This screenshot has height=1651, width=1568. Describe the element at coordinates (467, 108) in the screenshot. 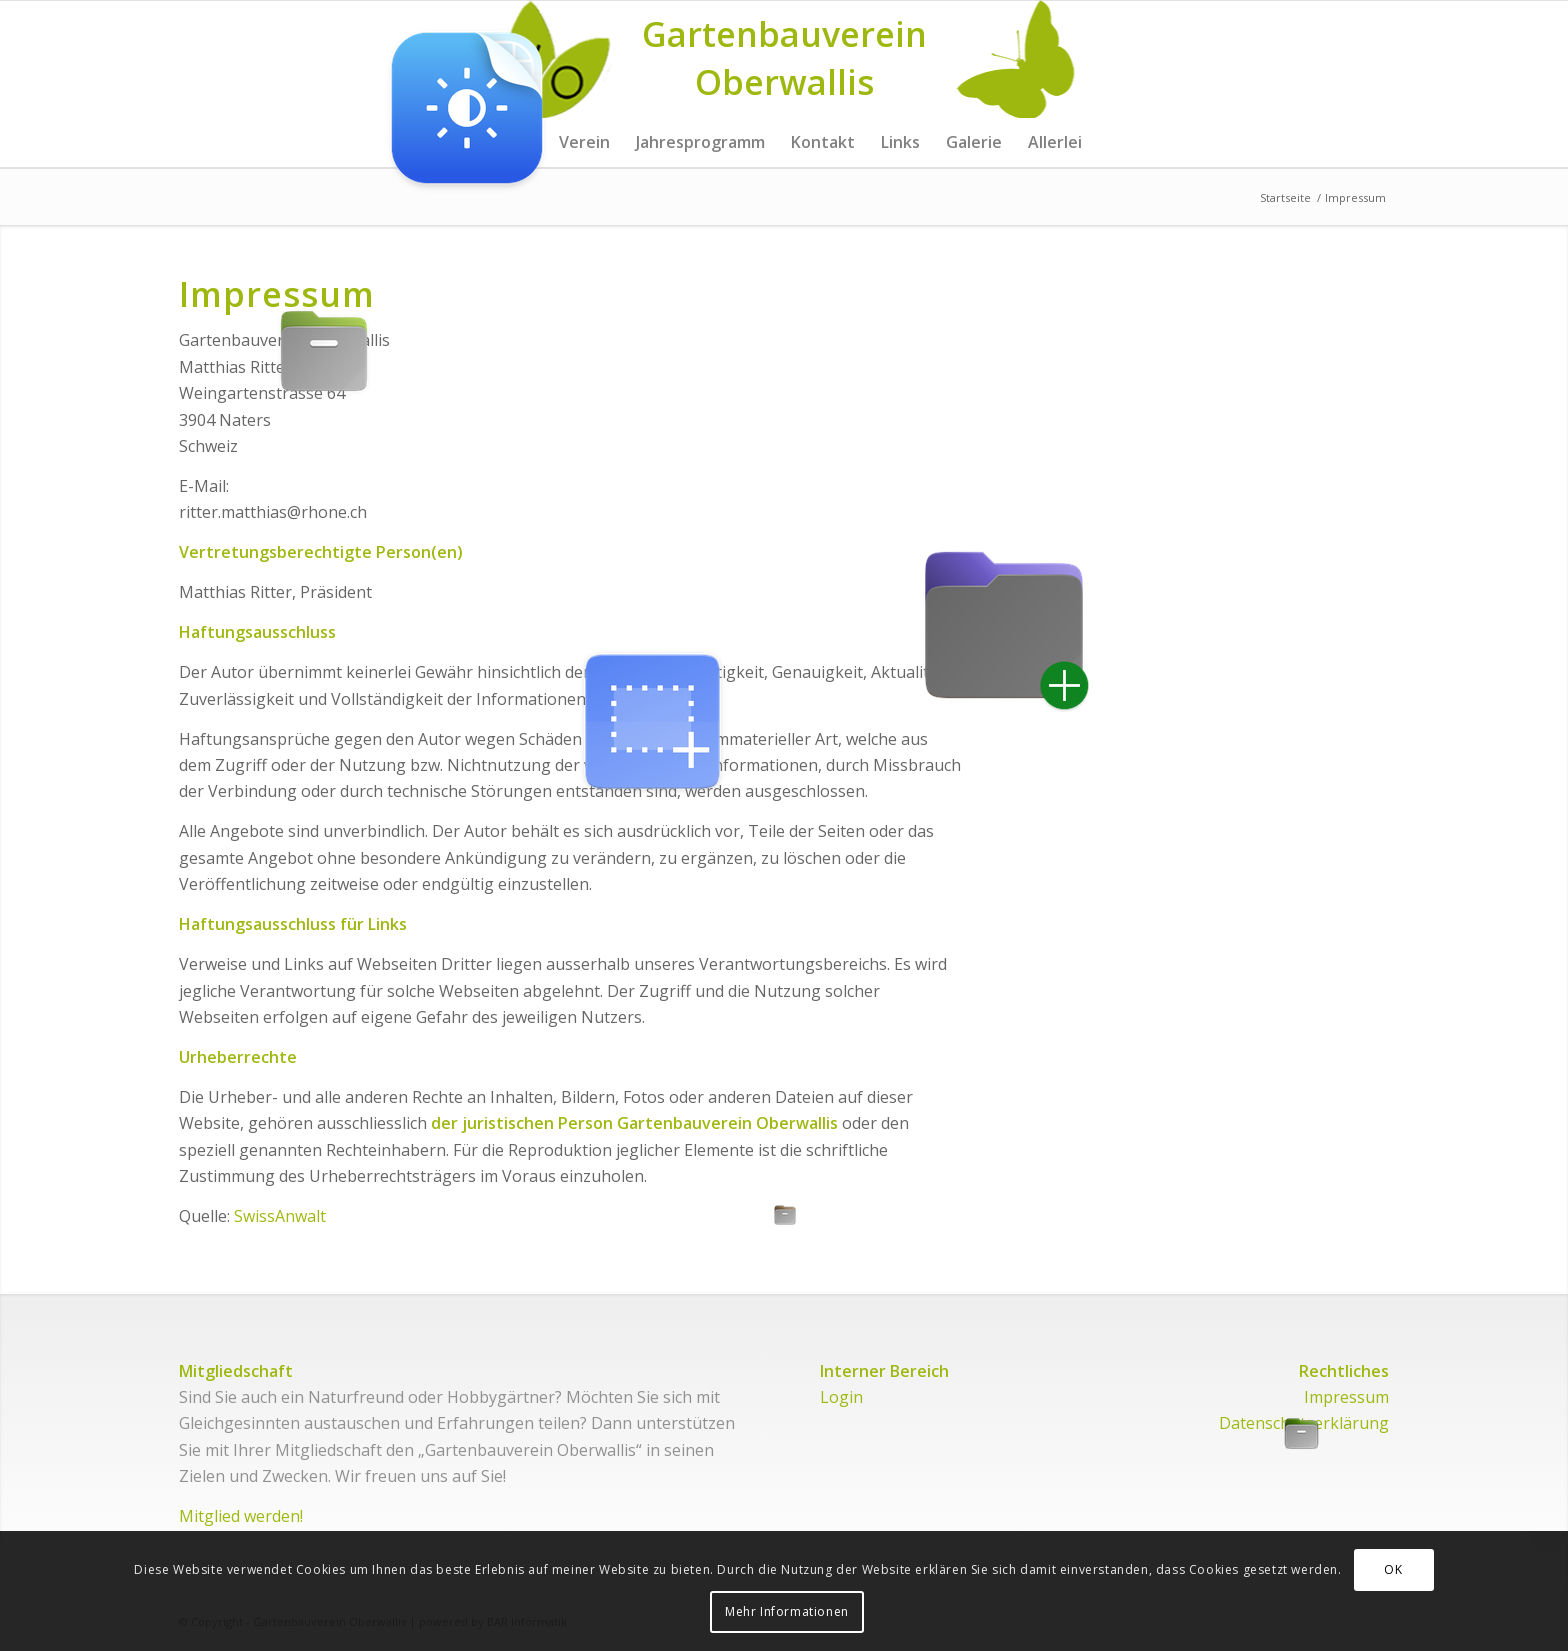

I see `adjust night shift or display color temperature settings` at that location.